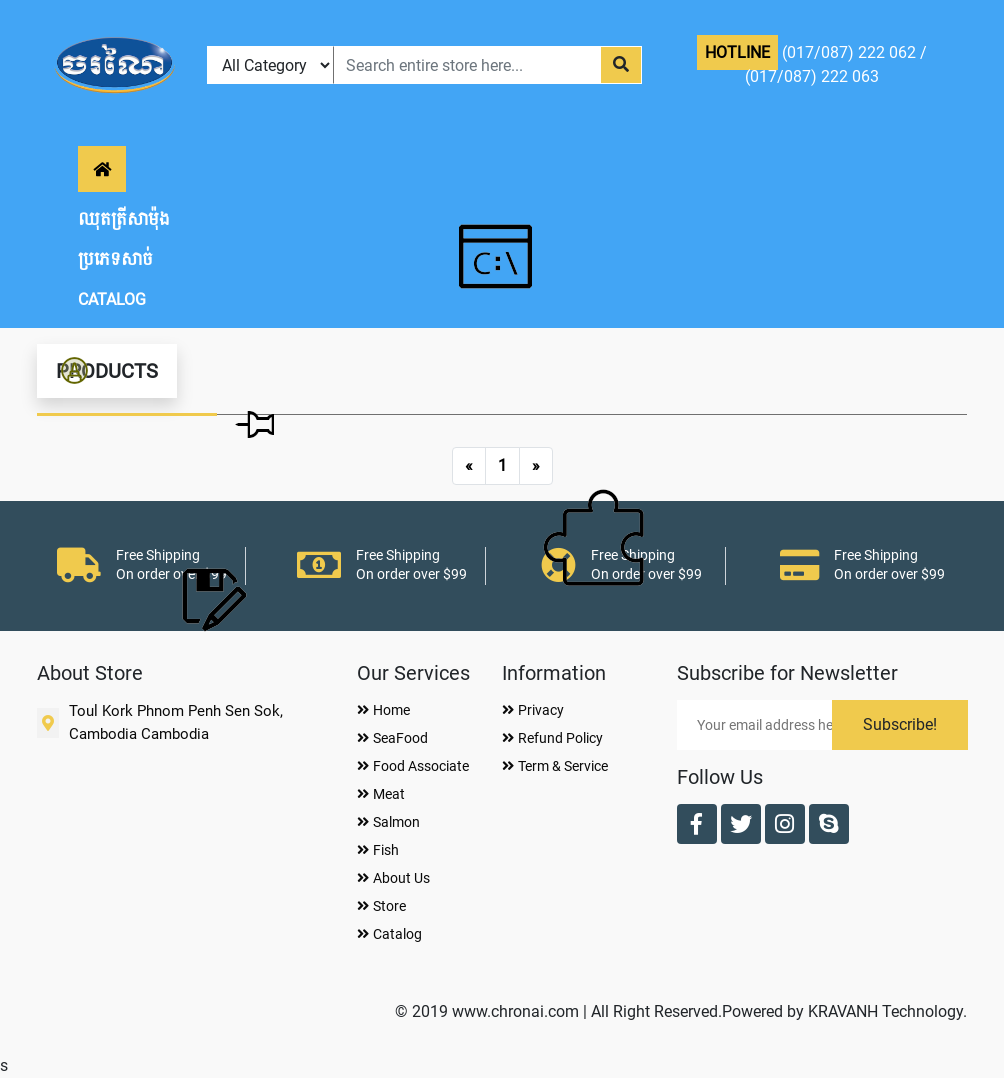 The width and height of the screenshot is (1004, 1078). What do you see at coordinates (256, 423) in the screenshot?
I see `pin an item to keep it visible` at bounding box center [256, 423].